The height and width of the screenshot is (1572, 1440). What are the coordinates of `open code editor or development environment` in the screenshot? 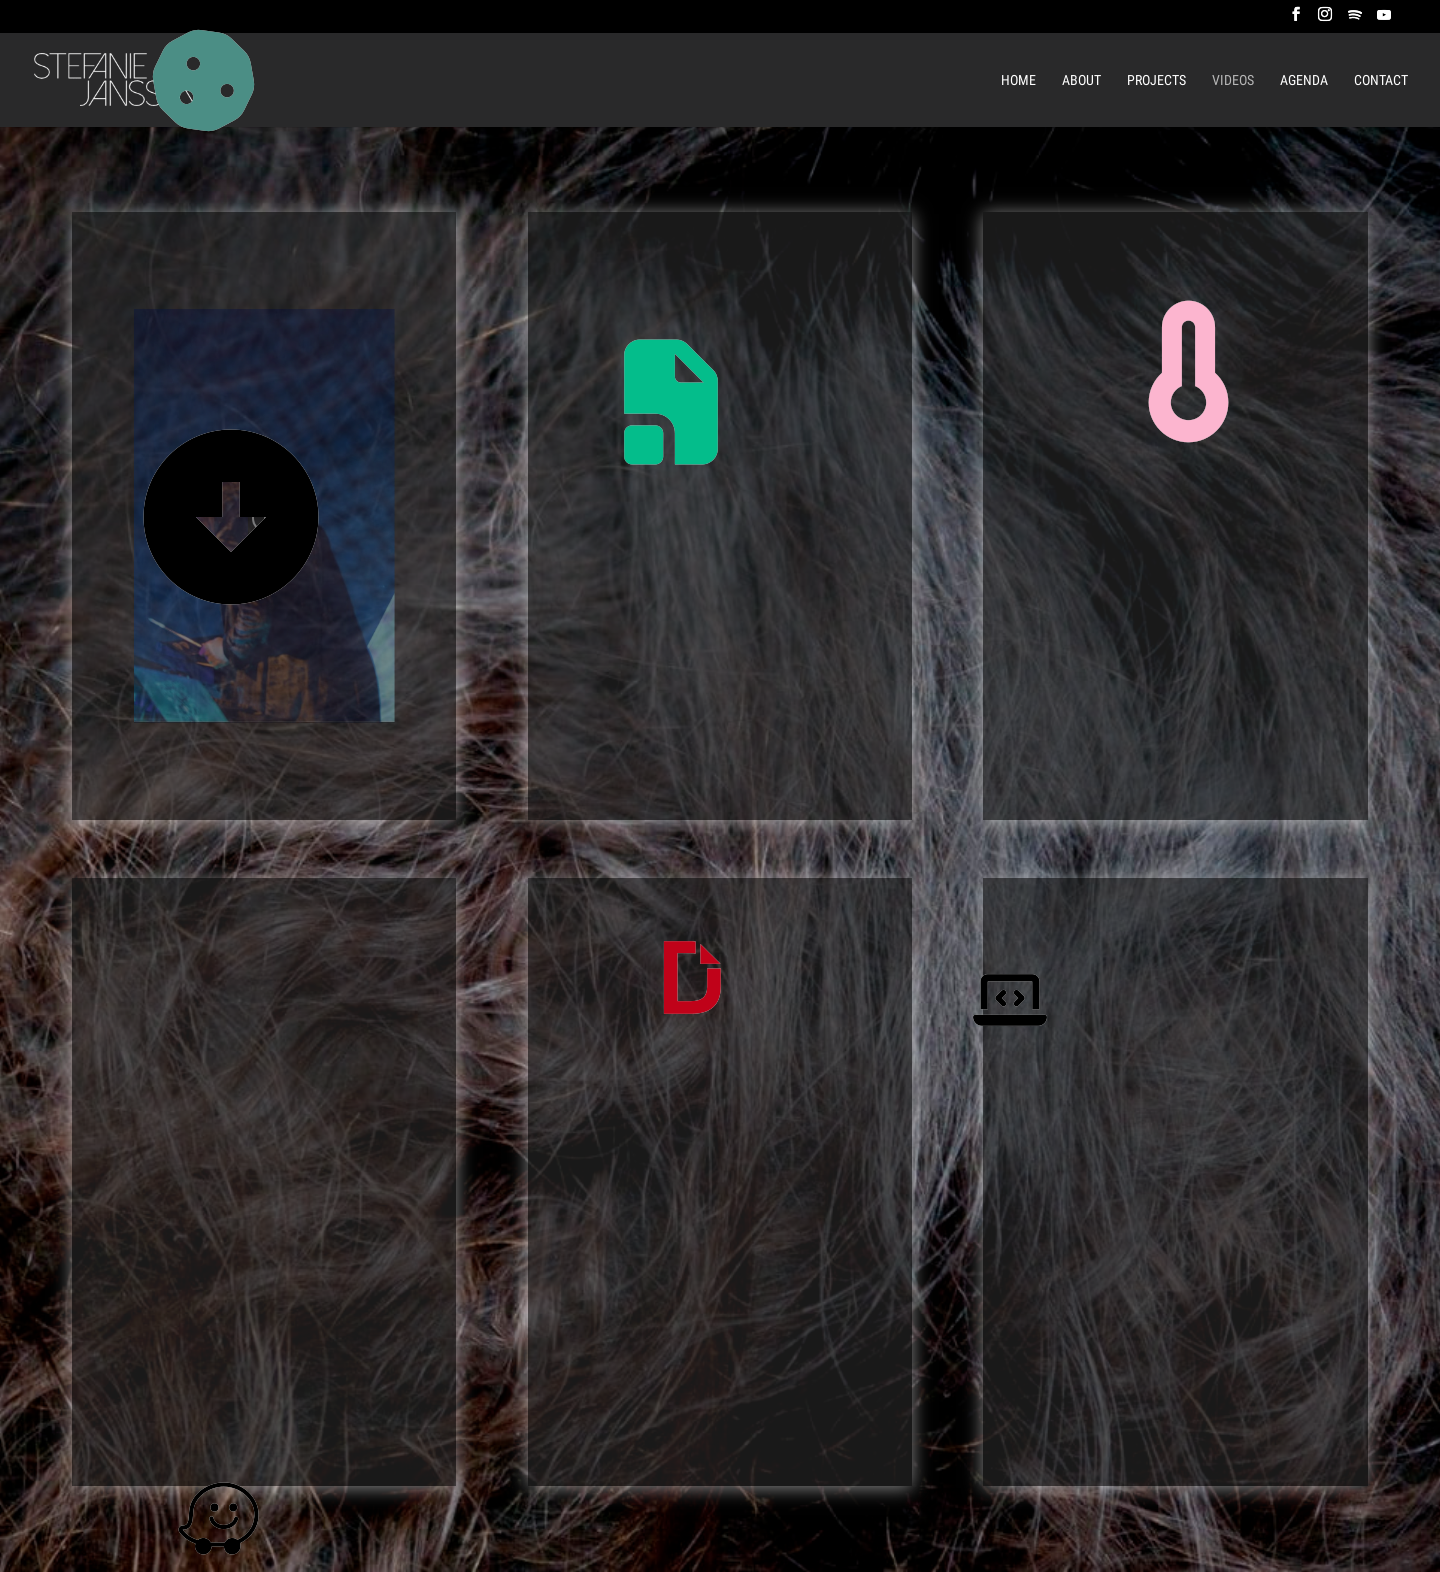 It's located at (1010, 1000).